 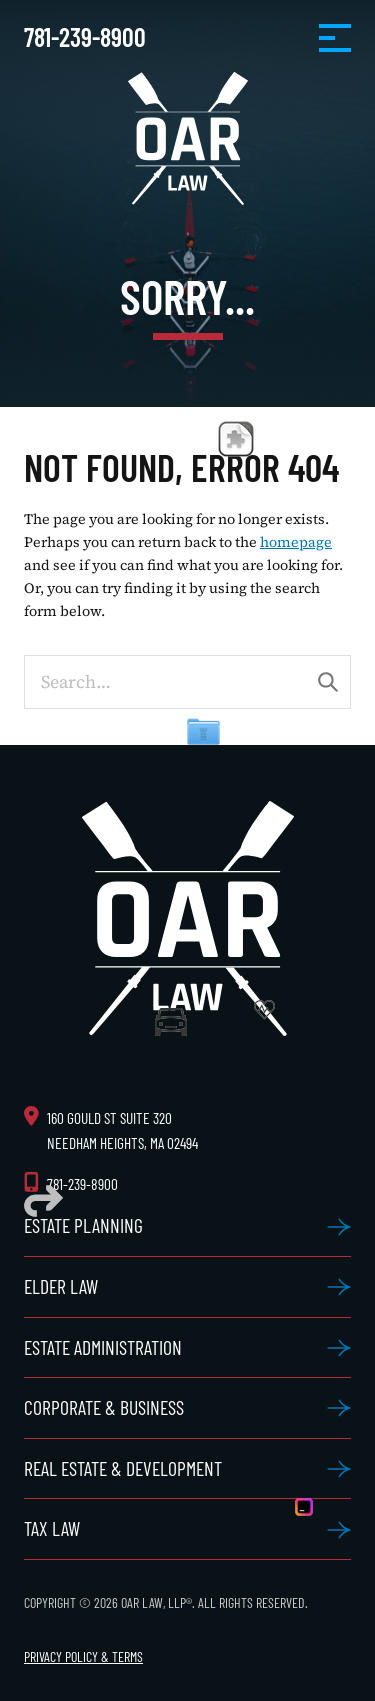 What do you see at coordinates (171, 1022) in the screenshot?
I see `access travel and transportation emoji` at bounding box center [171, 1022].